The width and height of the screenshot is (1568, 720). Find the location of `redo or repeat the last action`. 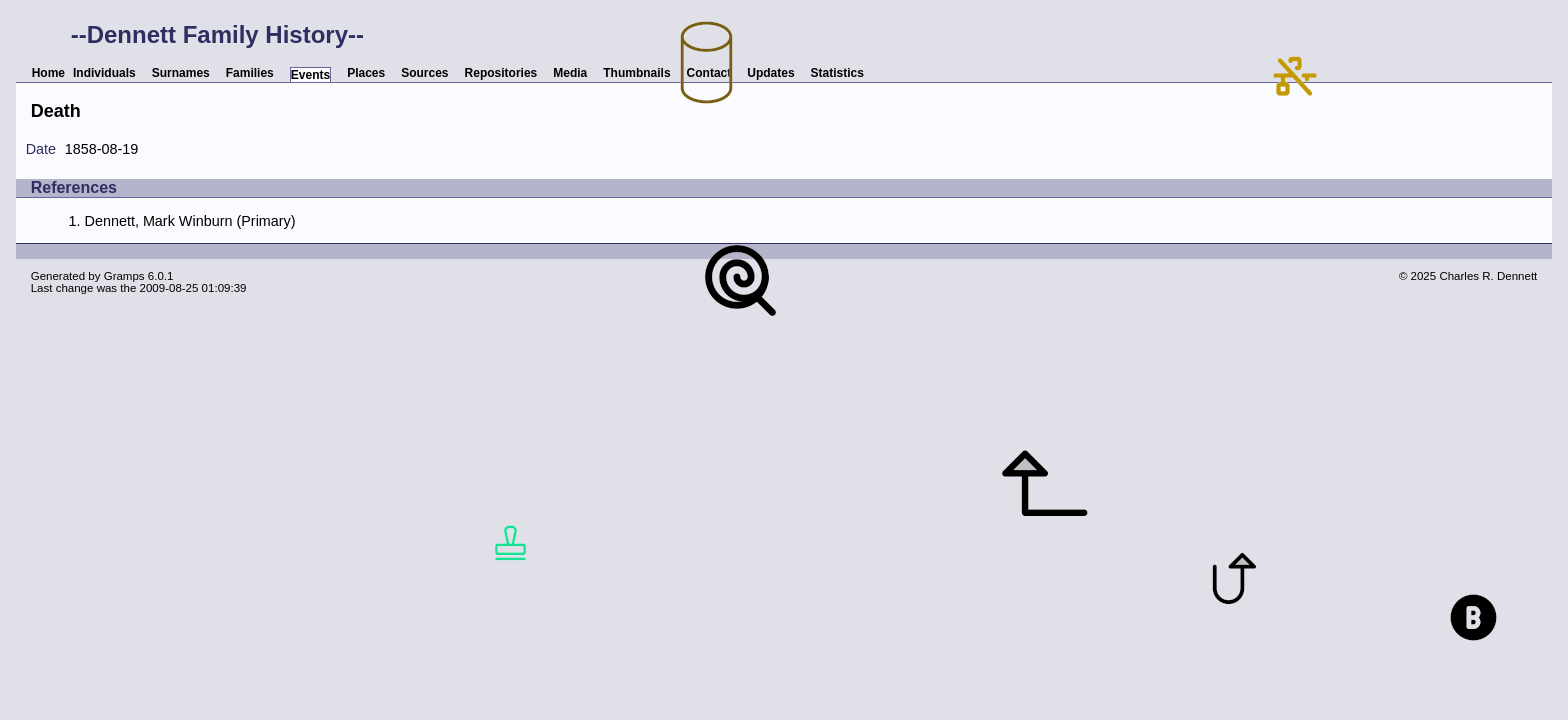

redo or repeat the last action is located at coordinates (1232, 578).